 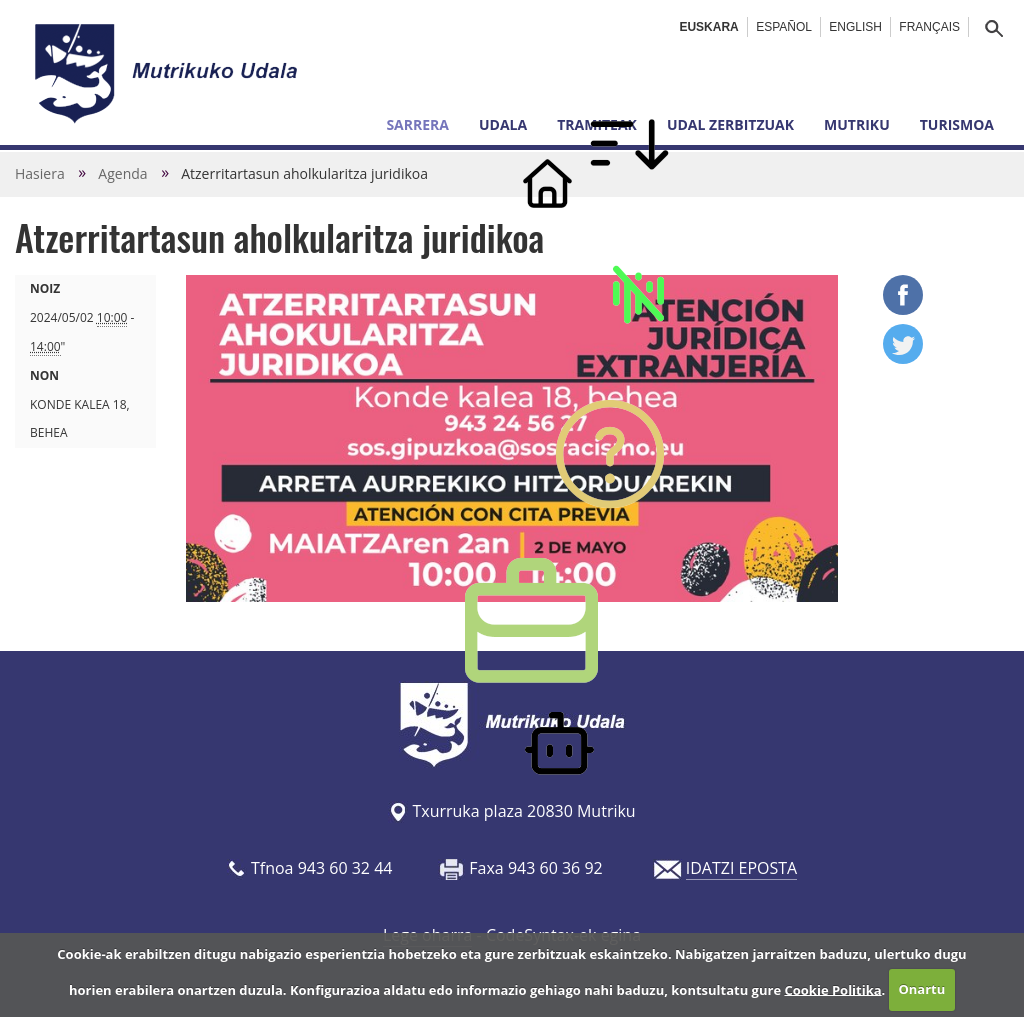 I want to click on mute or disable audio input, so click(x=638, y=293).